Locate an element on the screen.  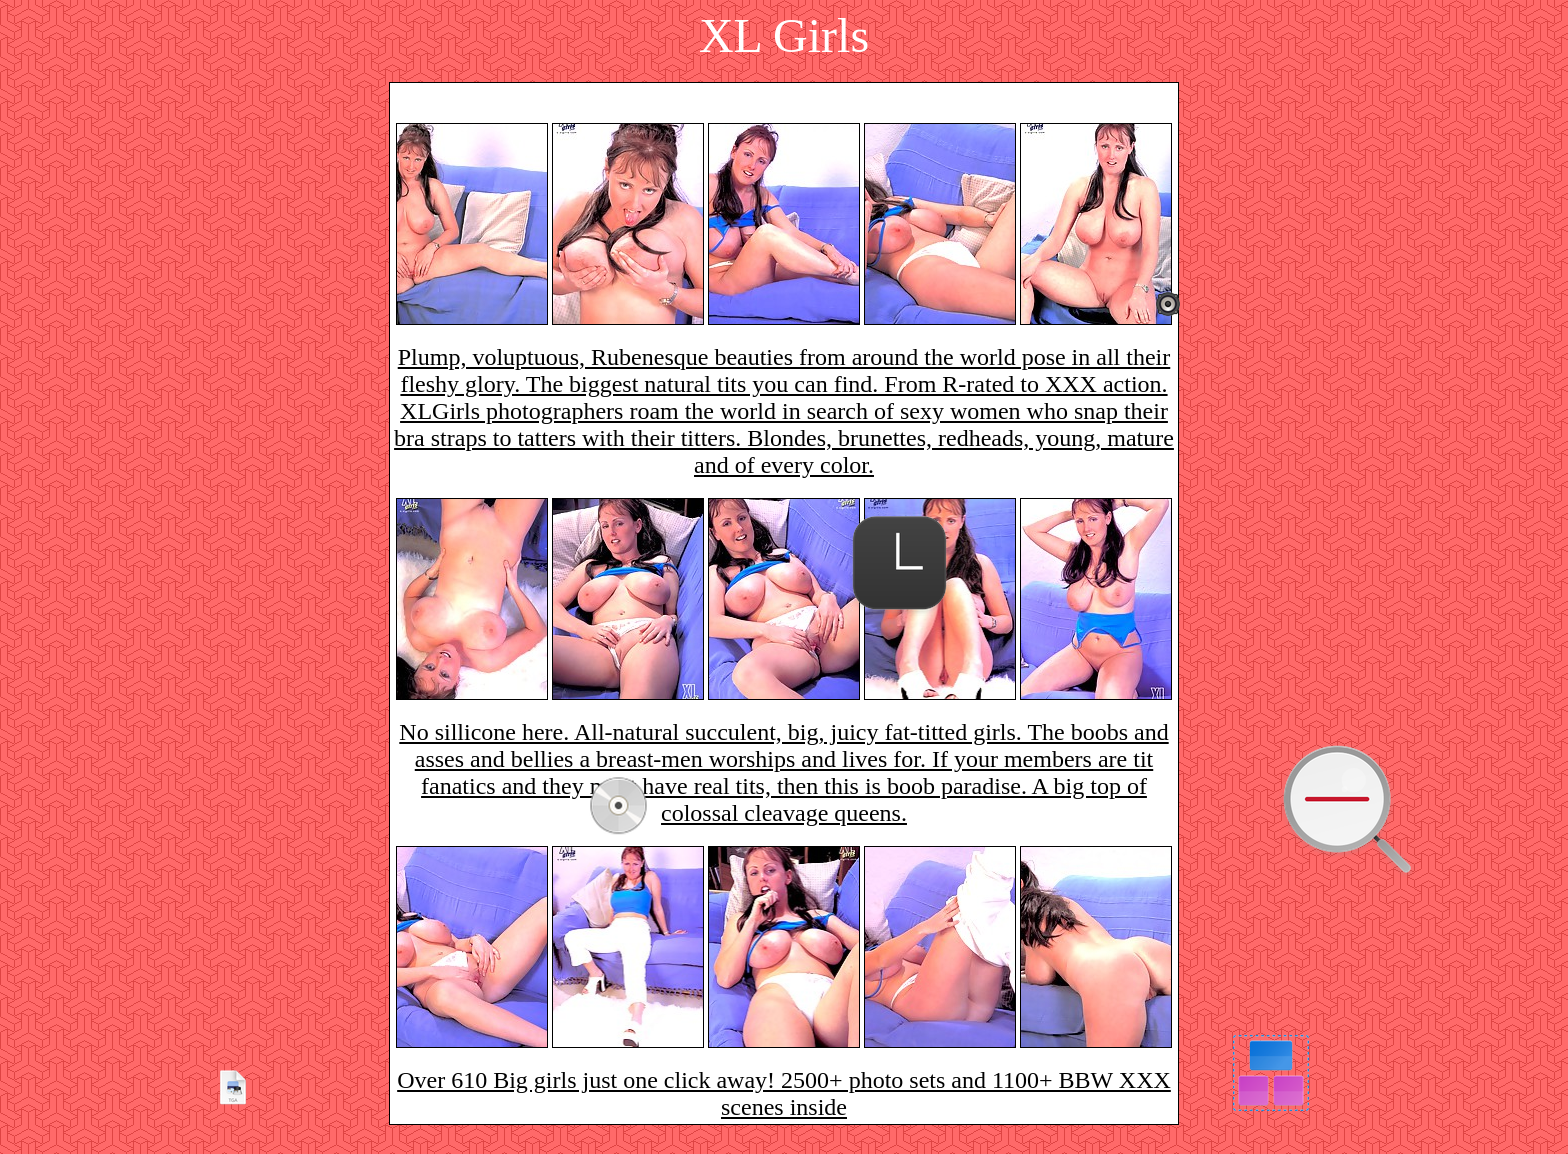
indicates optical disc drive or CD/DVD media is located at coordinates (618, 805).